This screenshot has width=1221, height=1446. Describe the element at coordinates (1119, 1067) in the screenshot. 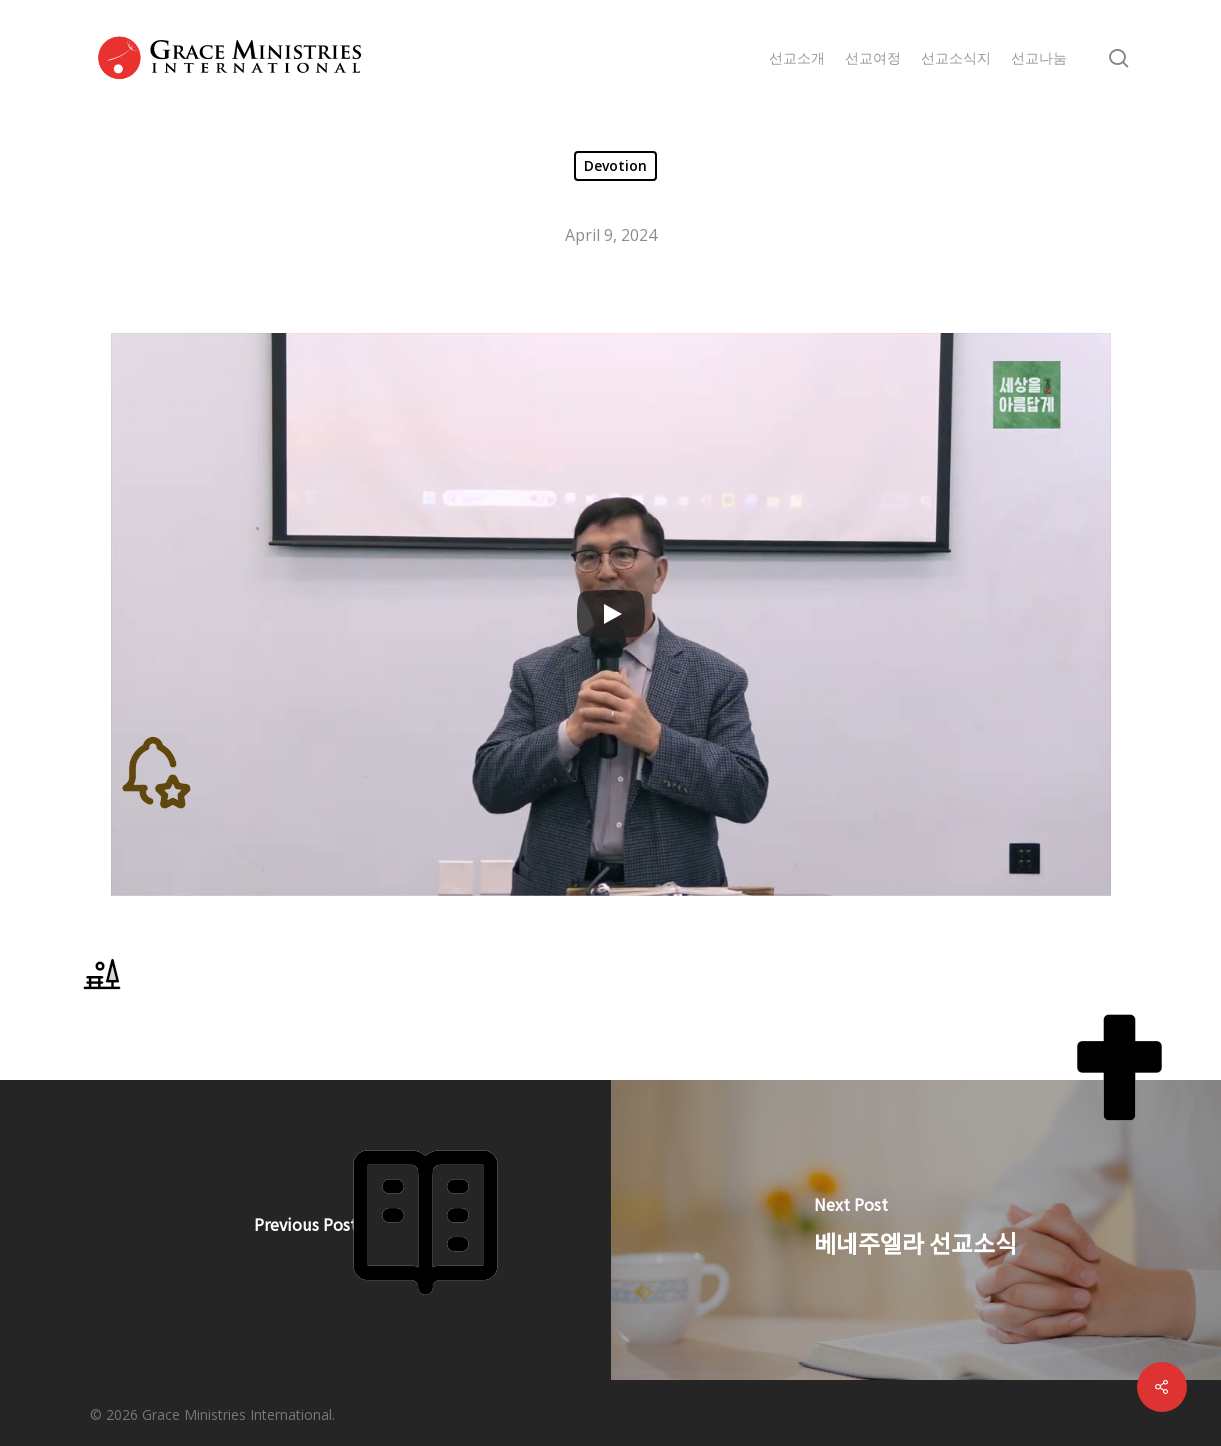

I see `religious or faith-based content indicator` at that location.